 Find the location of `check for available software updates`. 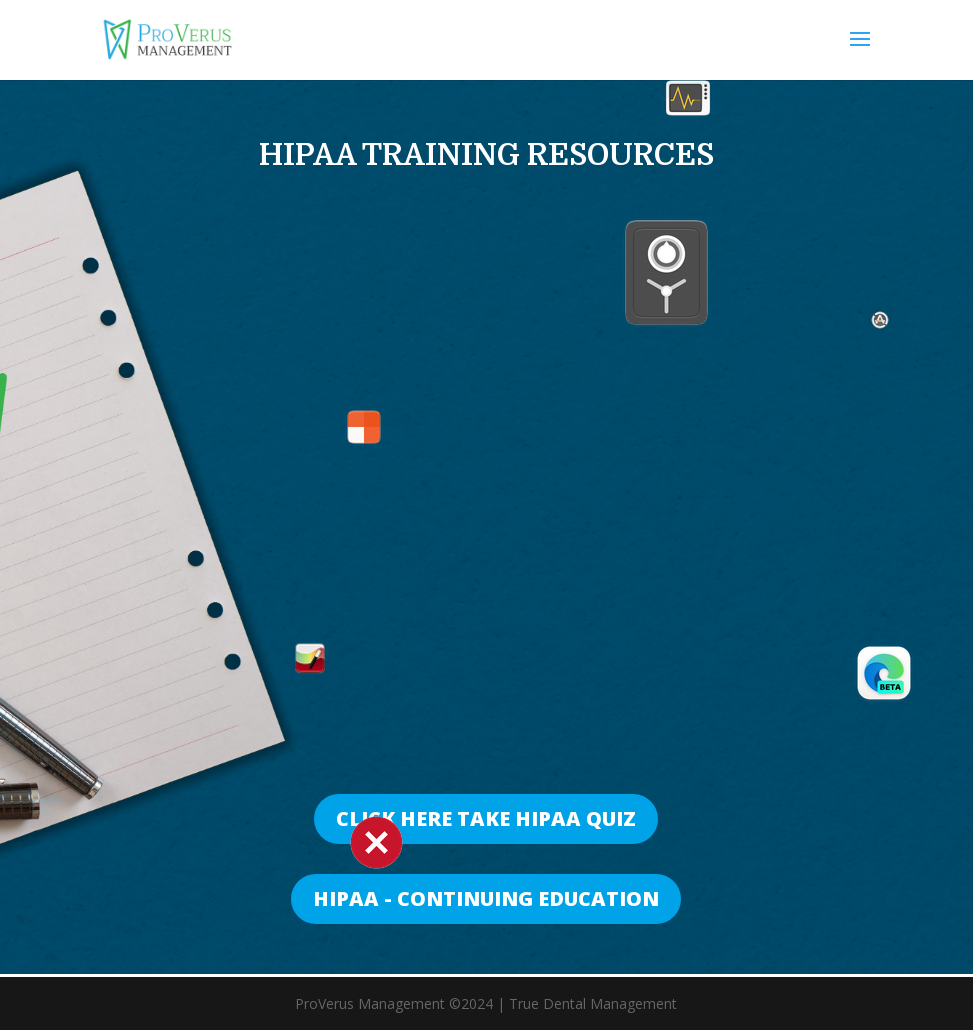

check for available software updates is located at coordinates (880, 320).